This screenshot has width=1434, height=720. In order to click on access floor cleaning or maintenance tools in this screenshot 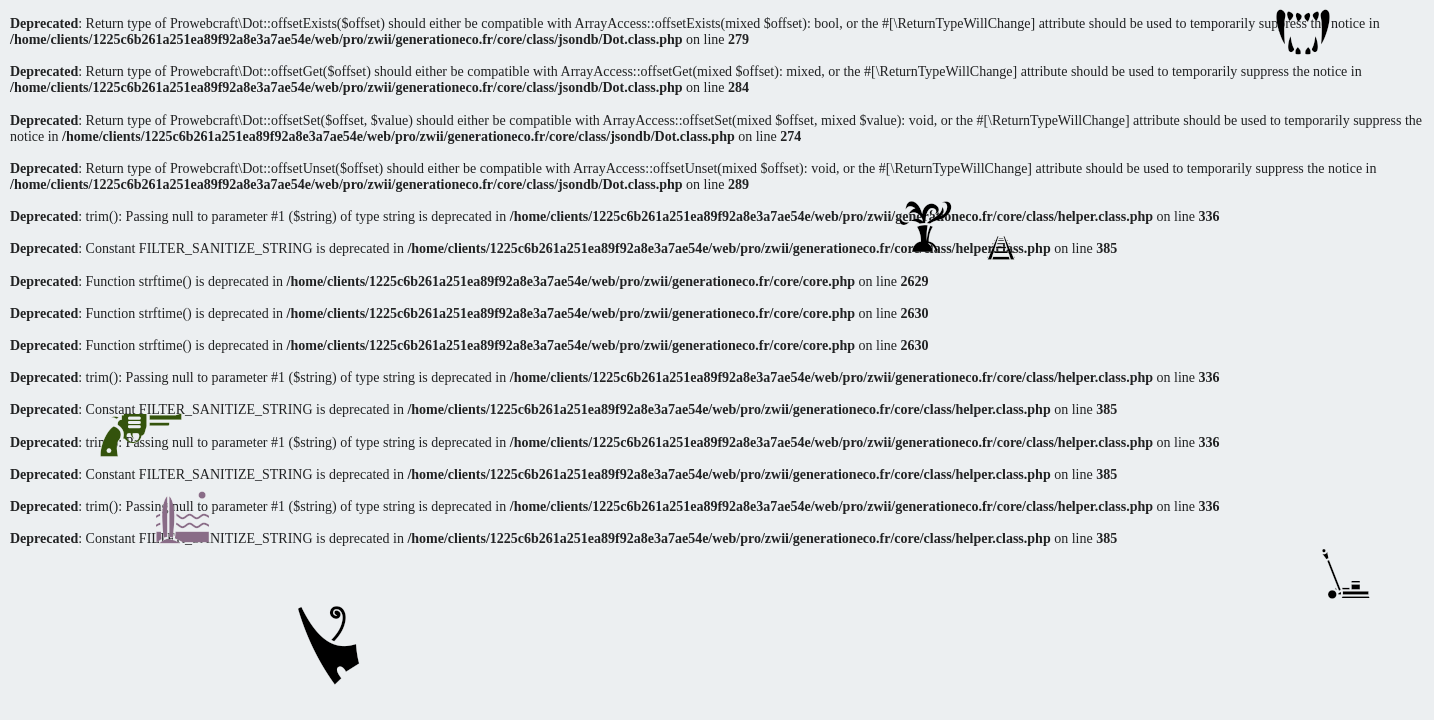, I will do `click(1347, 573)`.